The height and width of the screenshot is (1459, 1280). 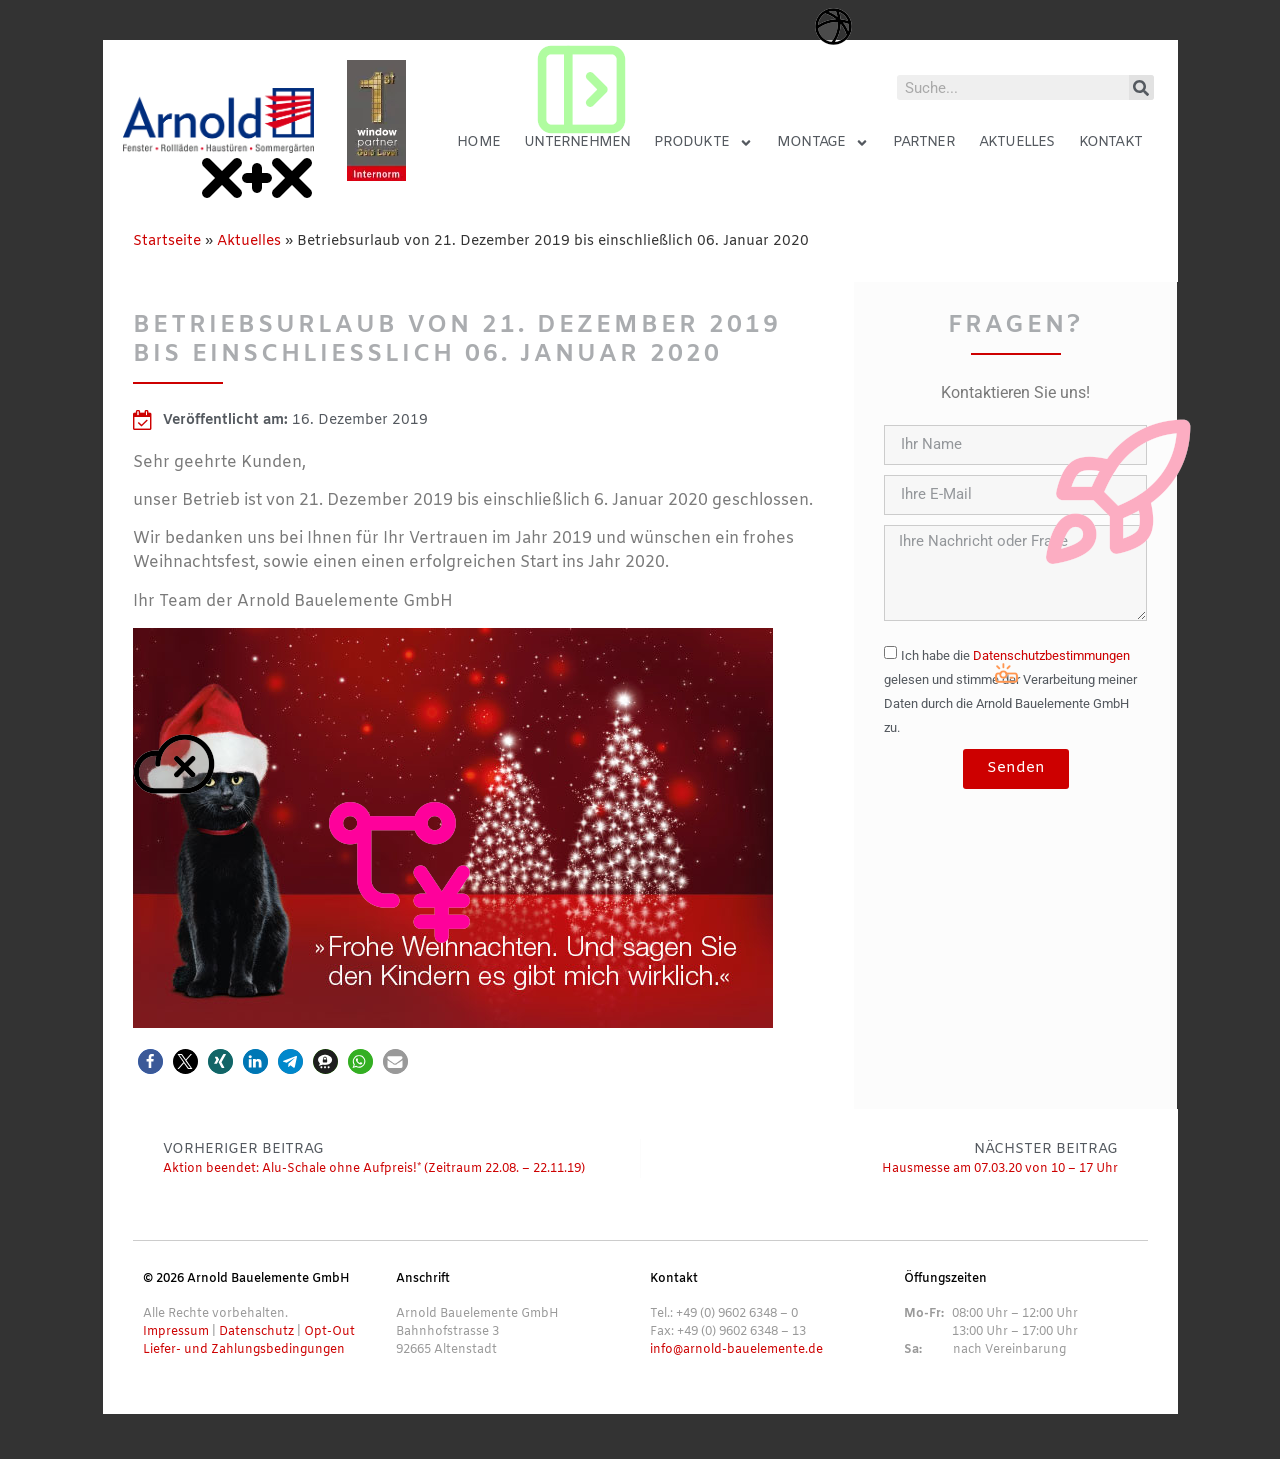 What do you see at coordinates (833, 26) in the screenshot?
I see `access games or entertainment section` at bounding box center [833, 26].